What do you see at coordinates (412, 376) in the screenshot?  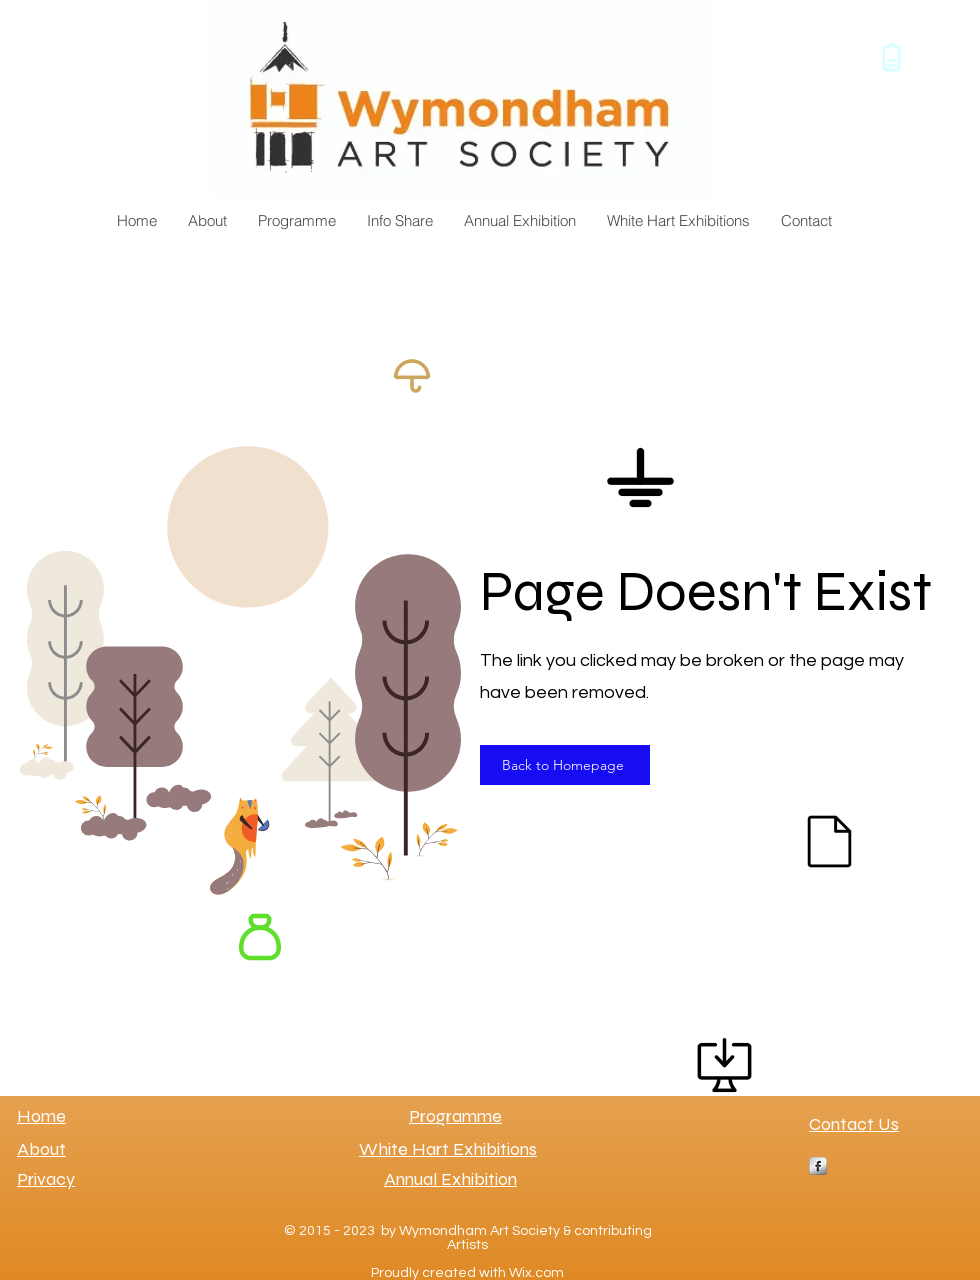 I see `indicates weather protection or rain forecast` at bounding box center [412, 376].